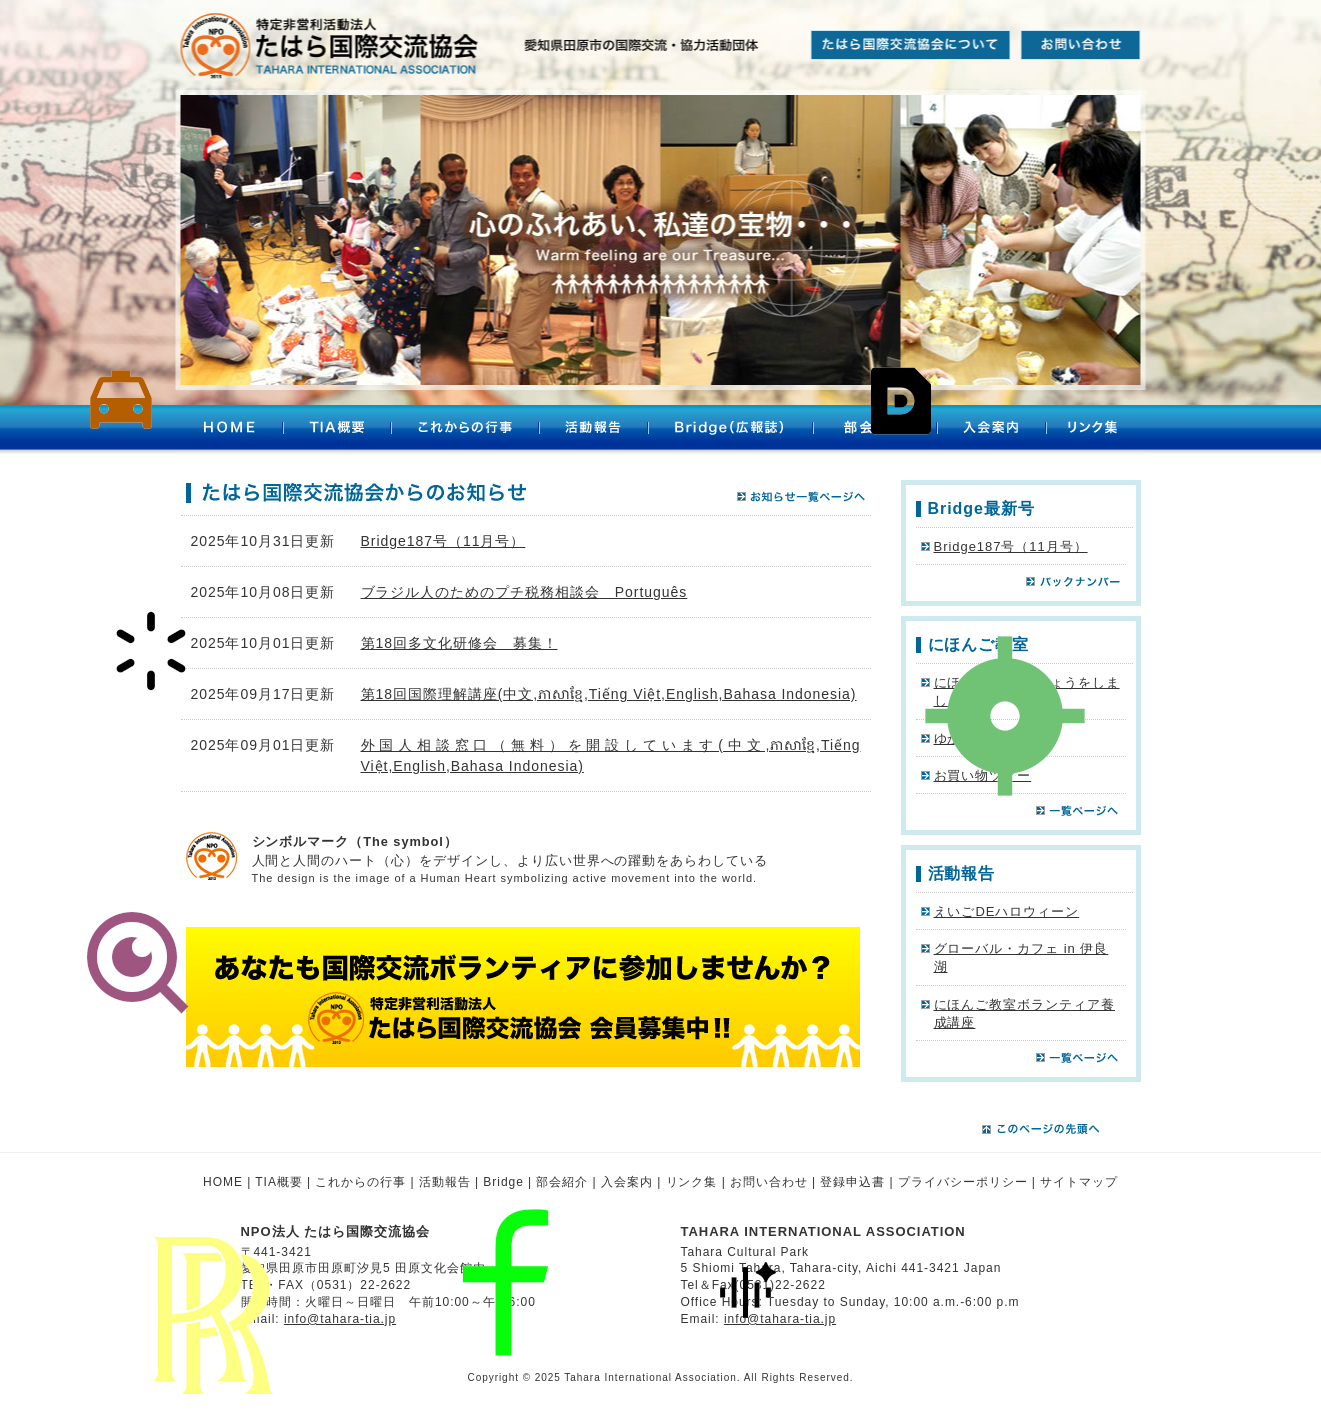  Describe the element at coordinates (121, 398) in the screenshot. I see `request a taxi or rideshare` at that location.